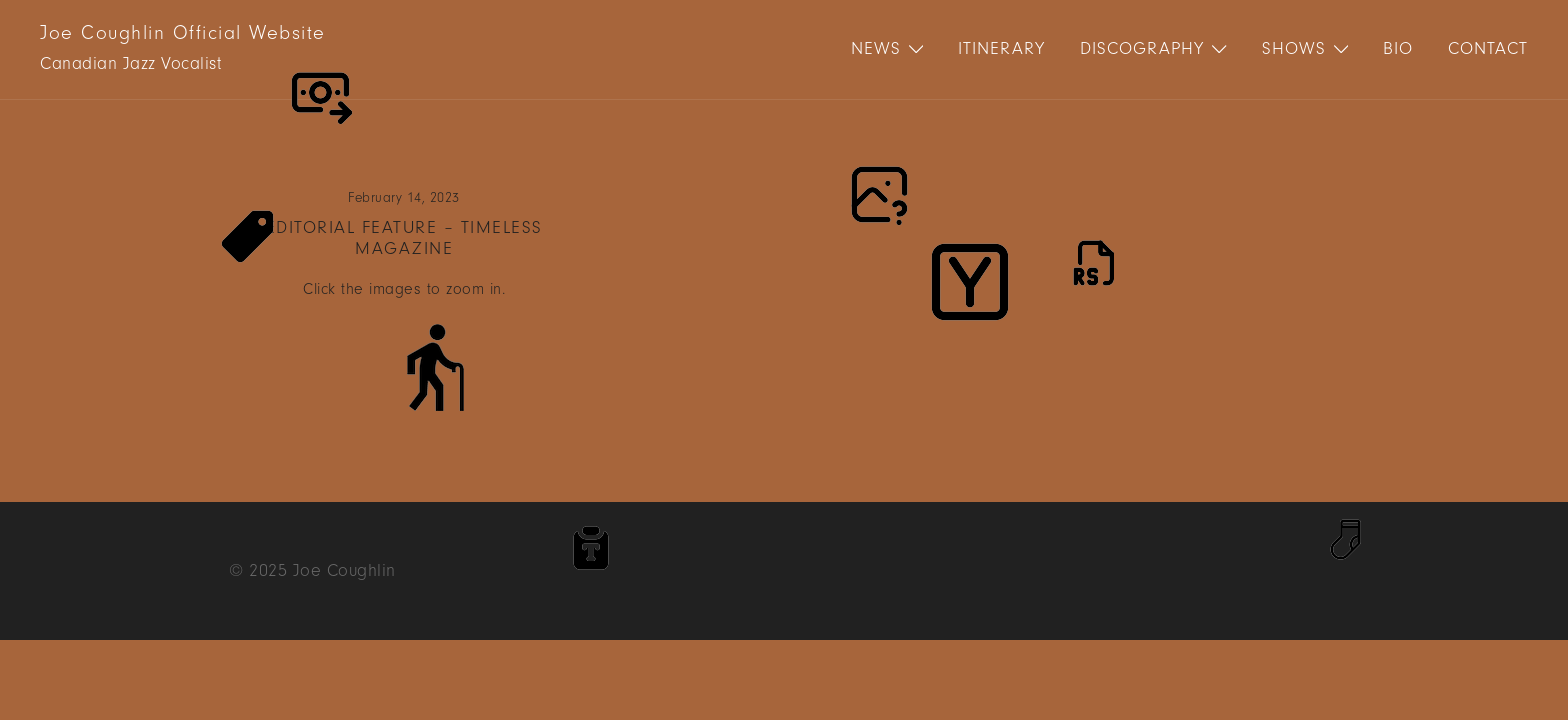 This screenshot has height=720, width=1568. What do you see at coordinates (591, 548) in the screenshot?
I see `access copied text formatting options` at bounding box center [591, 548].